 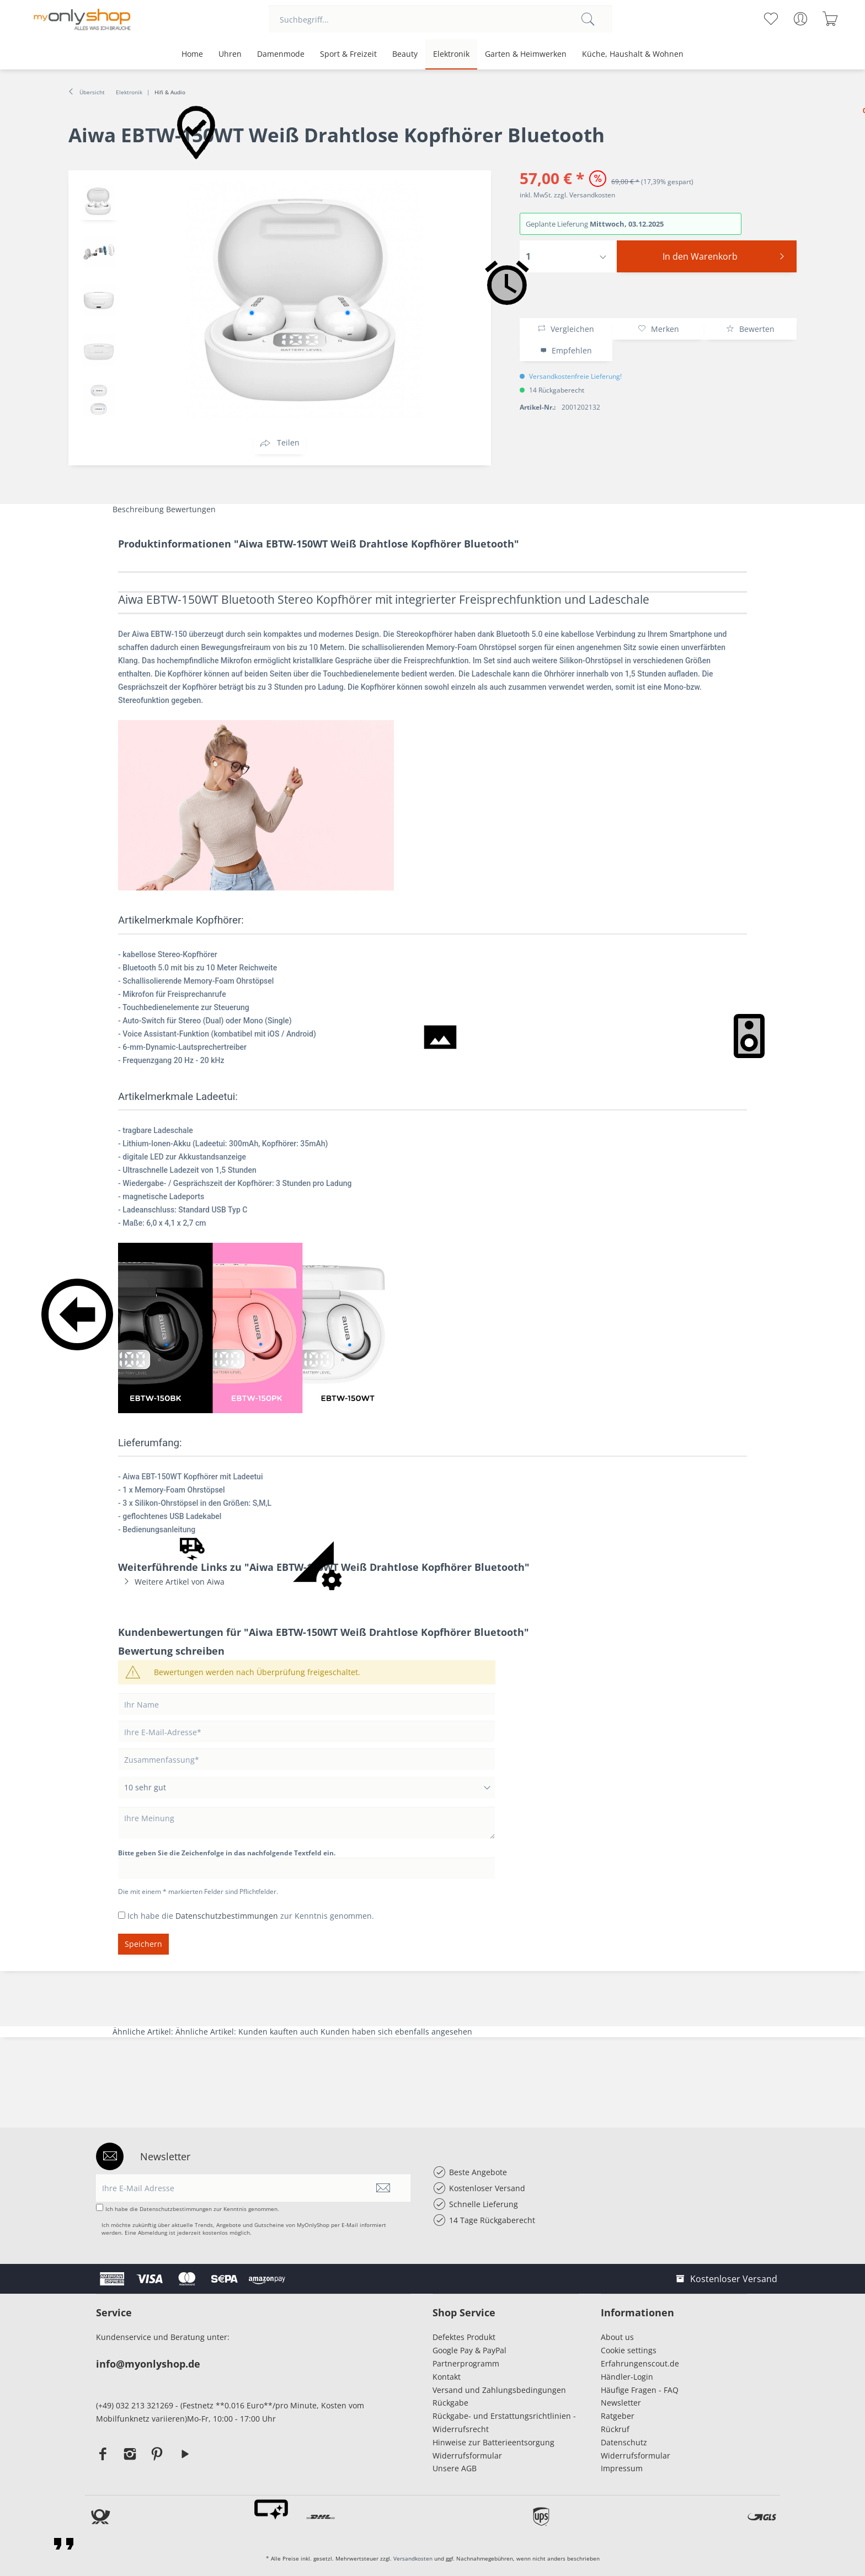 I want to click on view panorama or wide-angle photos, so click(x=440, y=1037).